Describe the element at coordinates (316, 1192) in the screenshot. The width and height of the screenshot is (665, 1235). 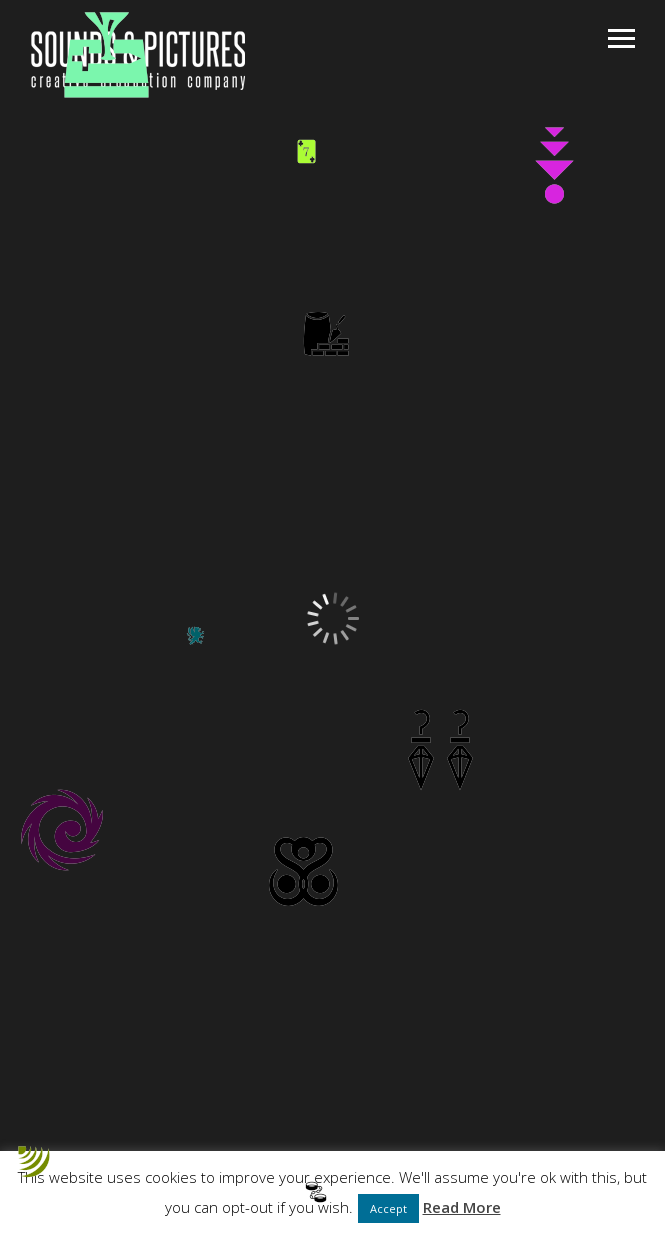
I see `indicates a prisoner or captive character status` at that location.